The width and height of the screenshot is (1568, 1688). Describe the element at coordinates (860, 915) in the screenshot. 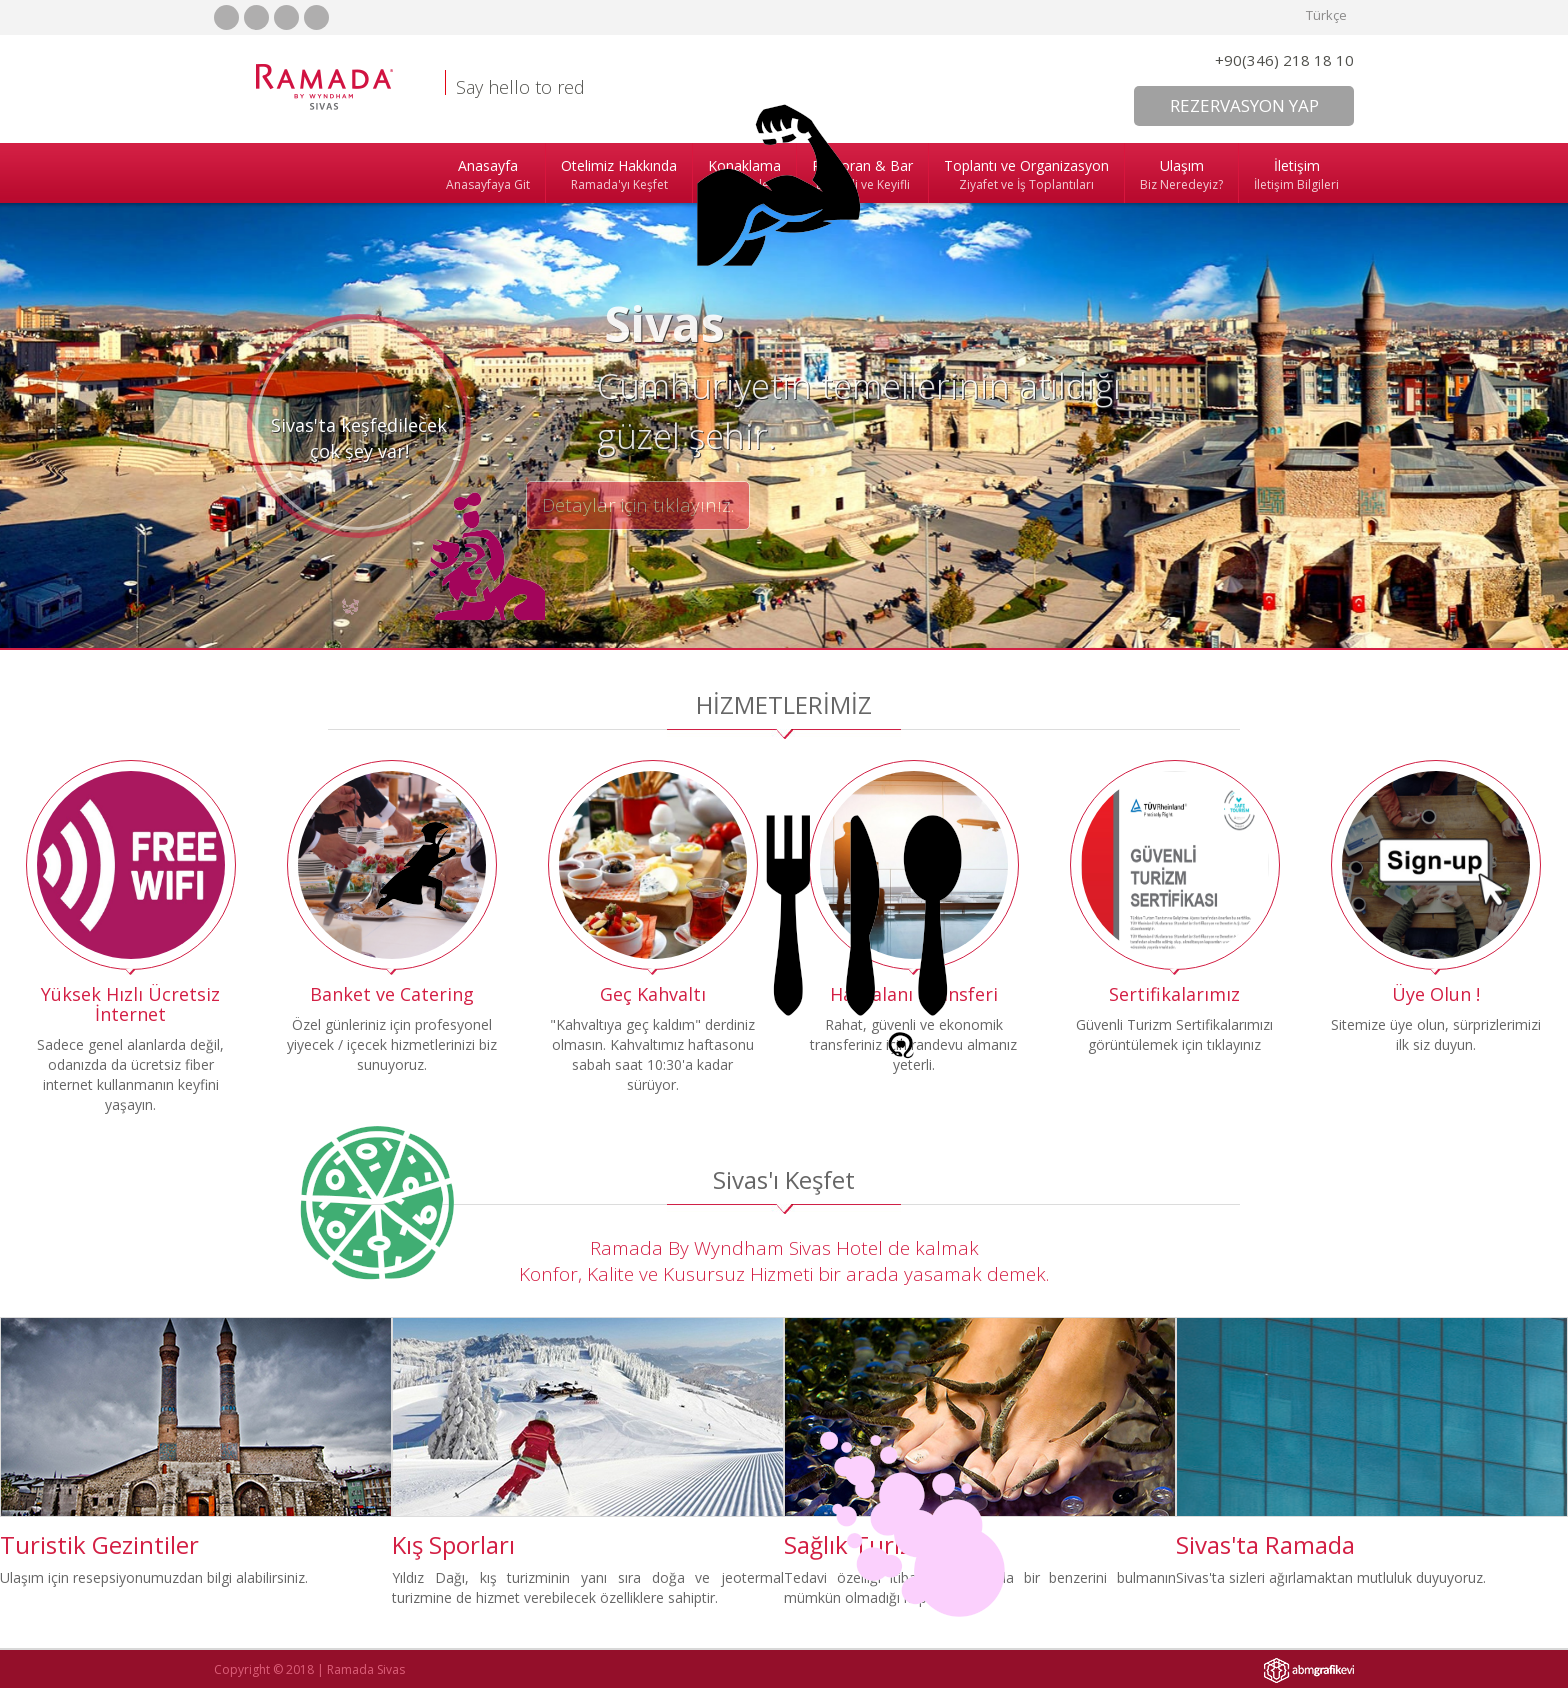

I see `view nearby restaurants or dining options` at that location.